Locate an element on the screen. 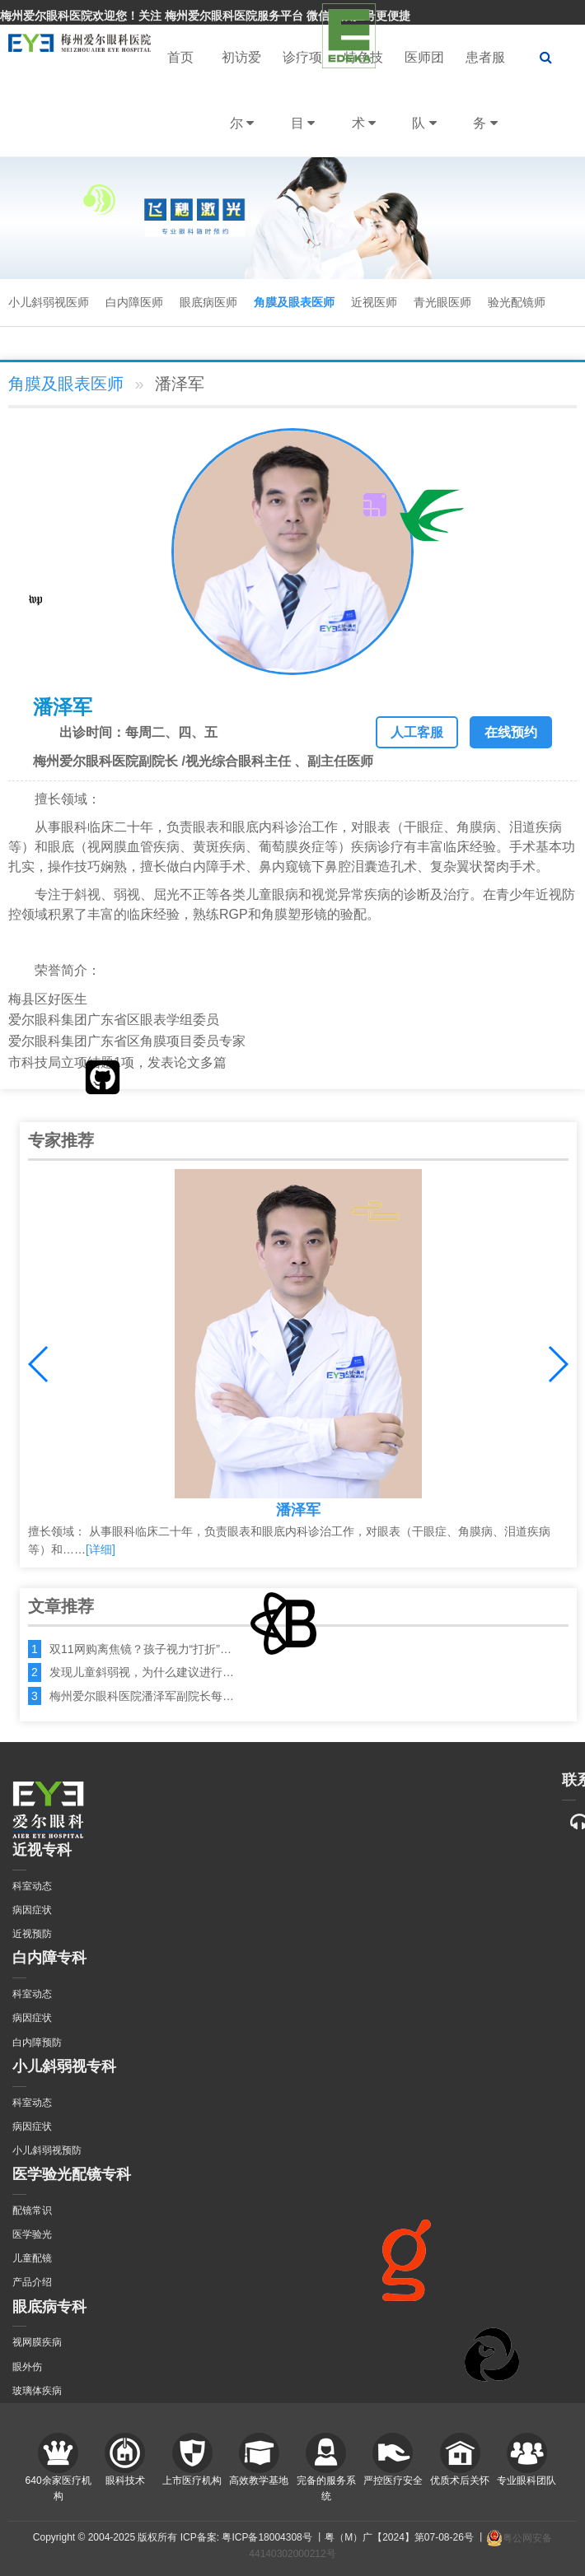 This screenshot has width=585, height=2576. open Goodreads app is located at coordinates (406, 2260).